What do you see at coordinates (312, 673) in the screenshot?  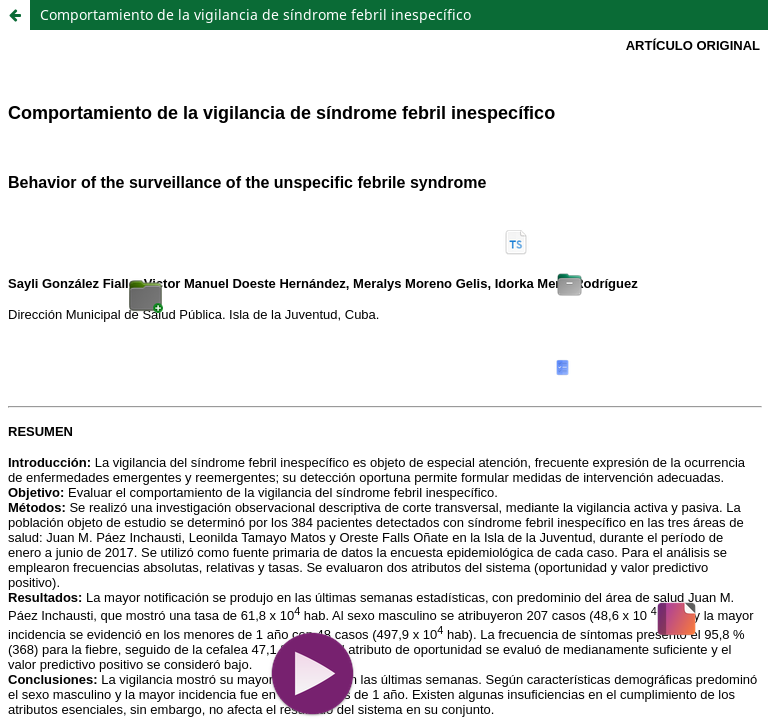 I see `indicates video content or media files` at bounding box center [312, 673].